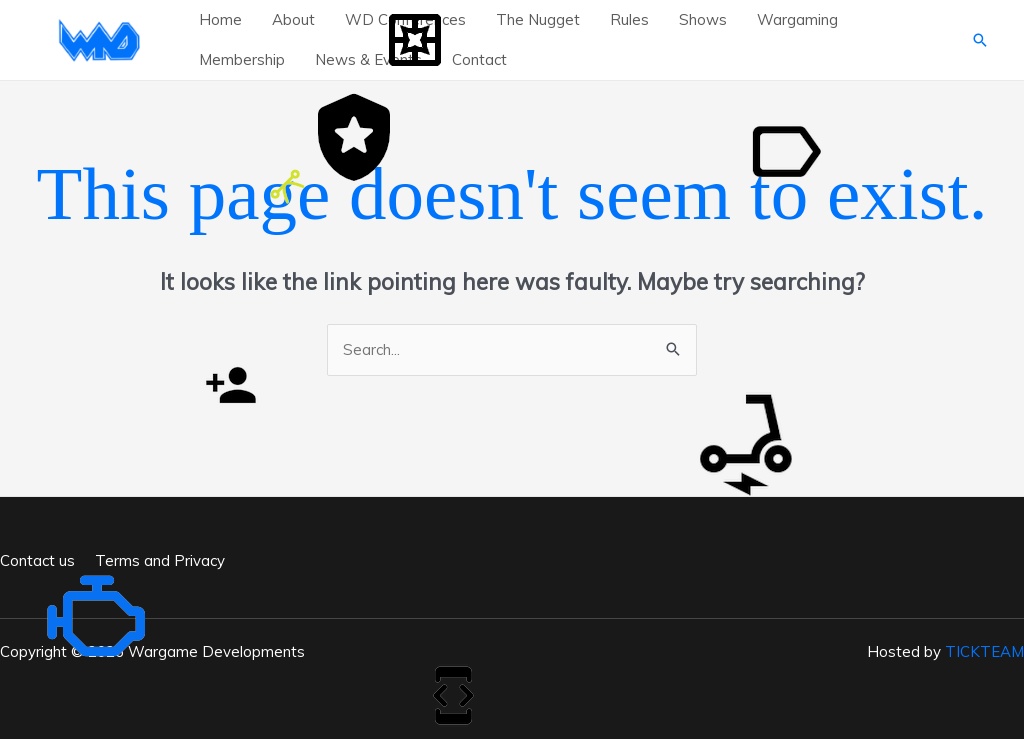  I want to click on add a new contact, so click(231, 385).